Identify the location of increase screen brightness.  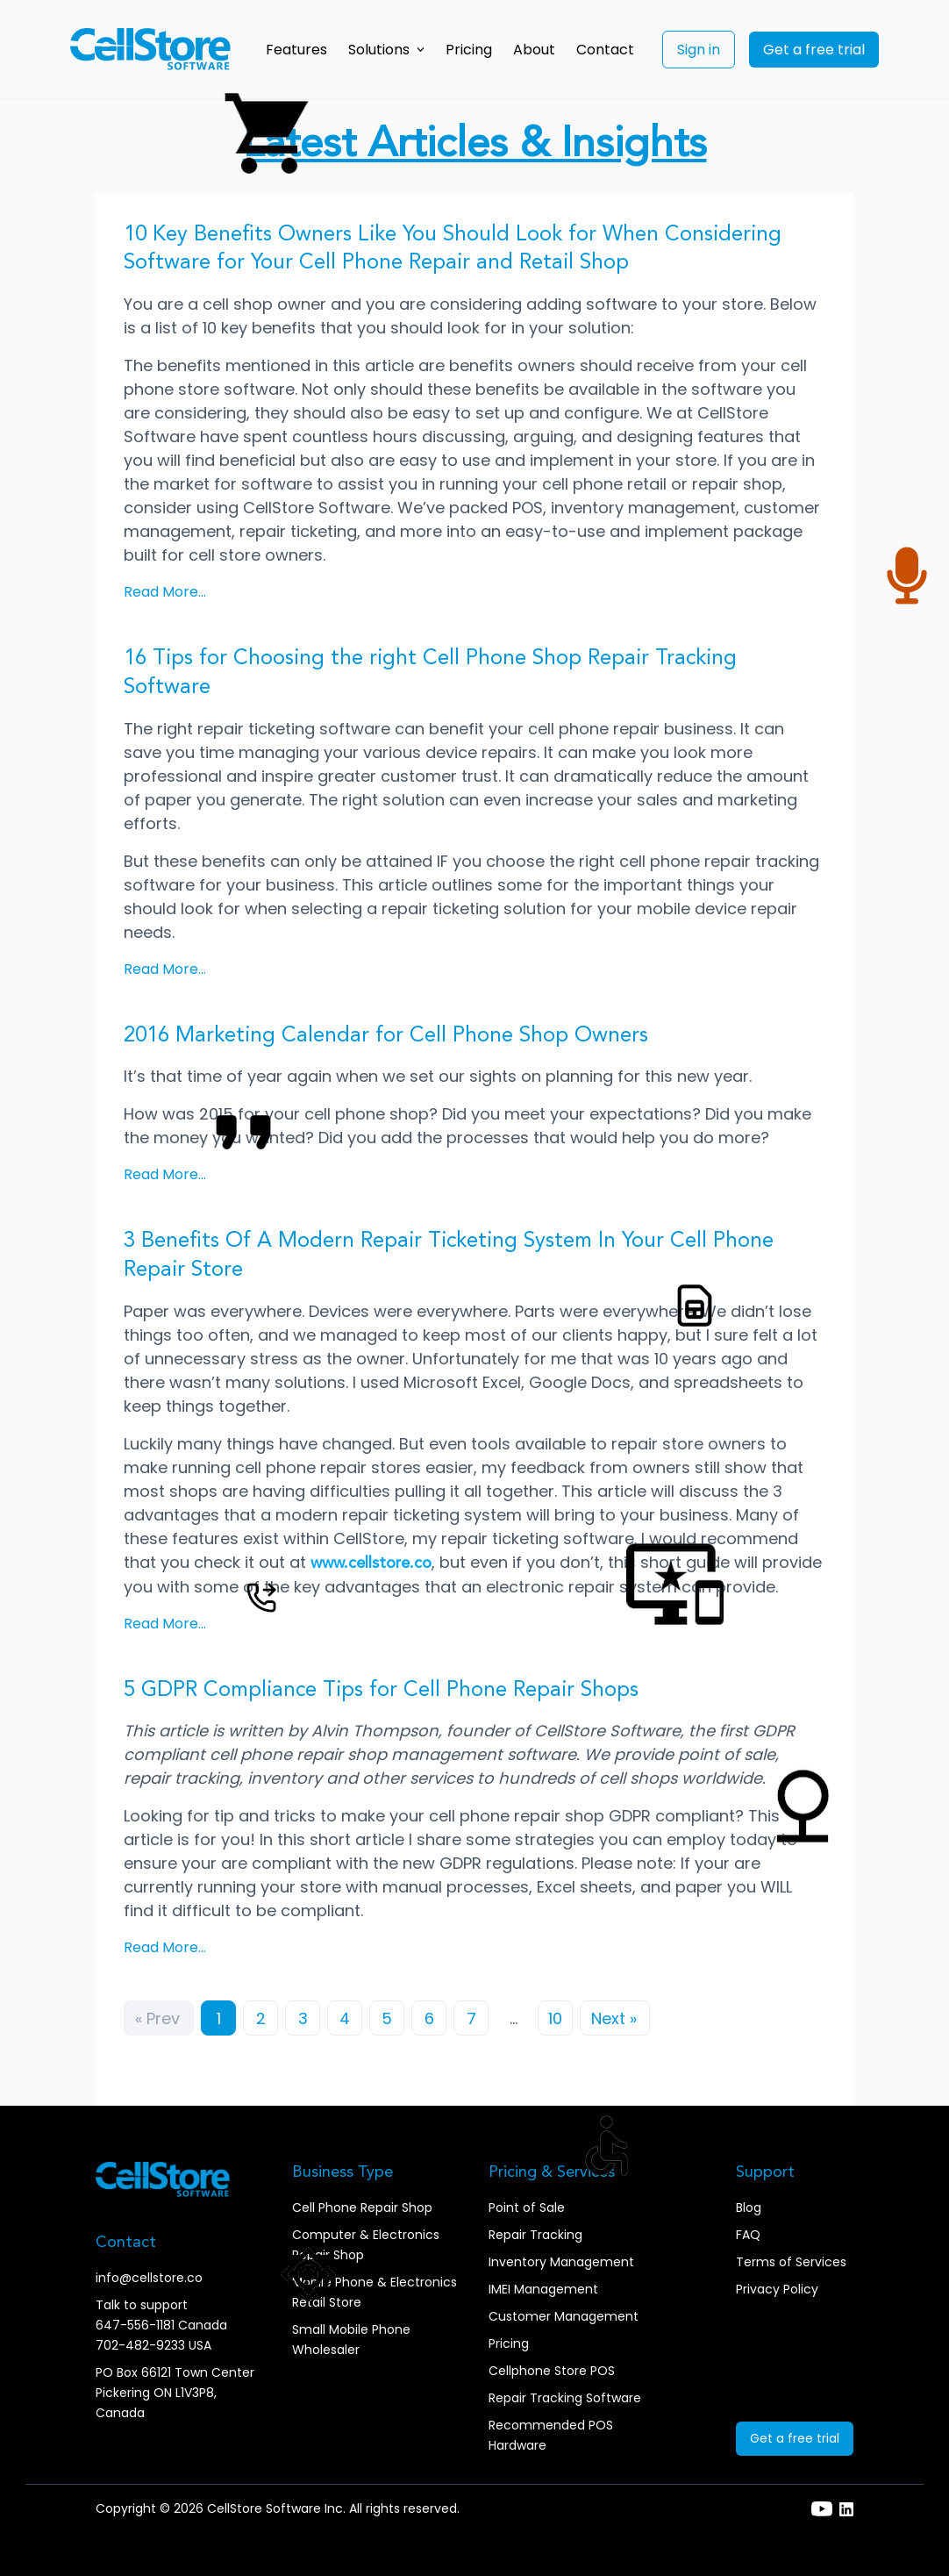
(308, 2274).